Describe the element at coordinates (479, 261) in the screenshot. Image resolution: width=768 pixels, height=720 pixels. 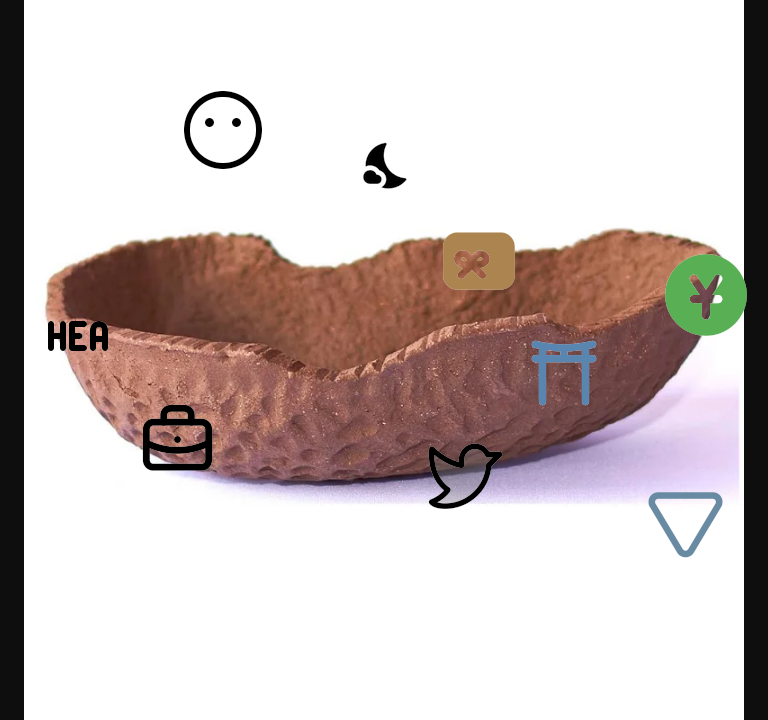
I see `access your gift card balance` at that location.